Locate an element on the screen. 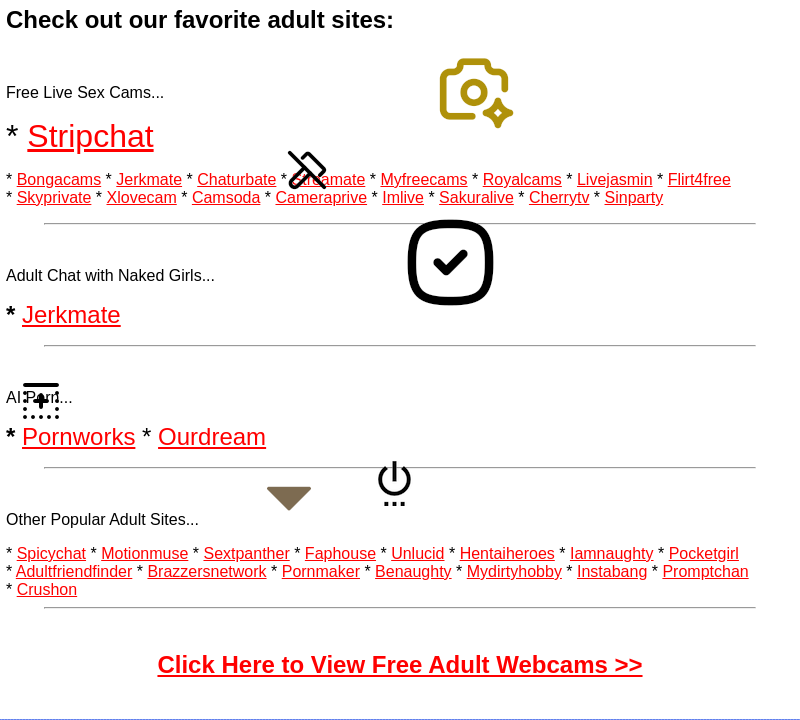 This screenshot has height=720, width=800. indicates build or construction tools are unavailable is located at coordinates (307, 170).